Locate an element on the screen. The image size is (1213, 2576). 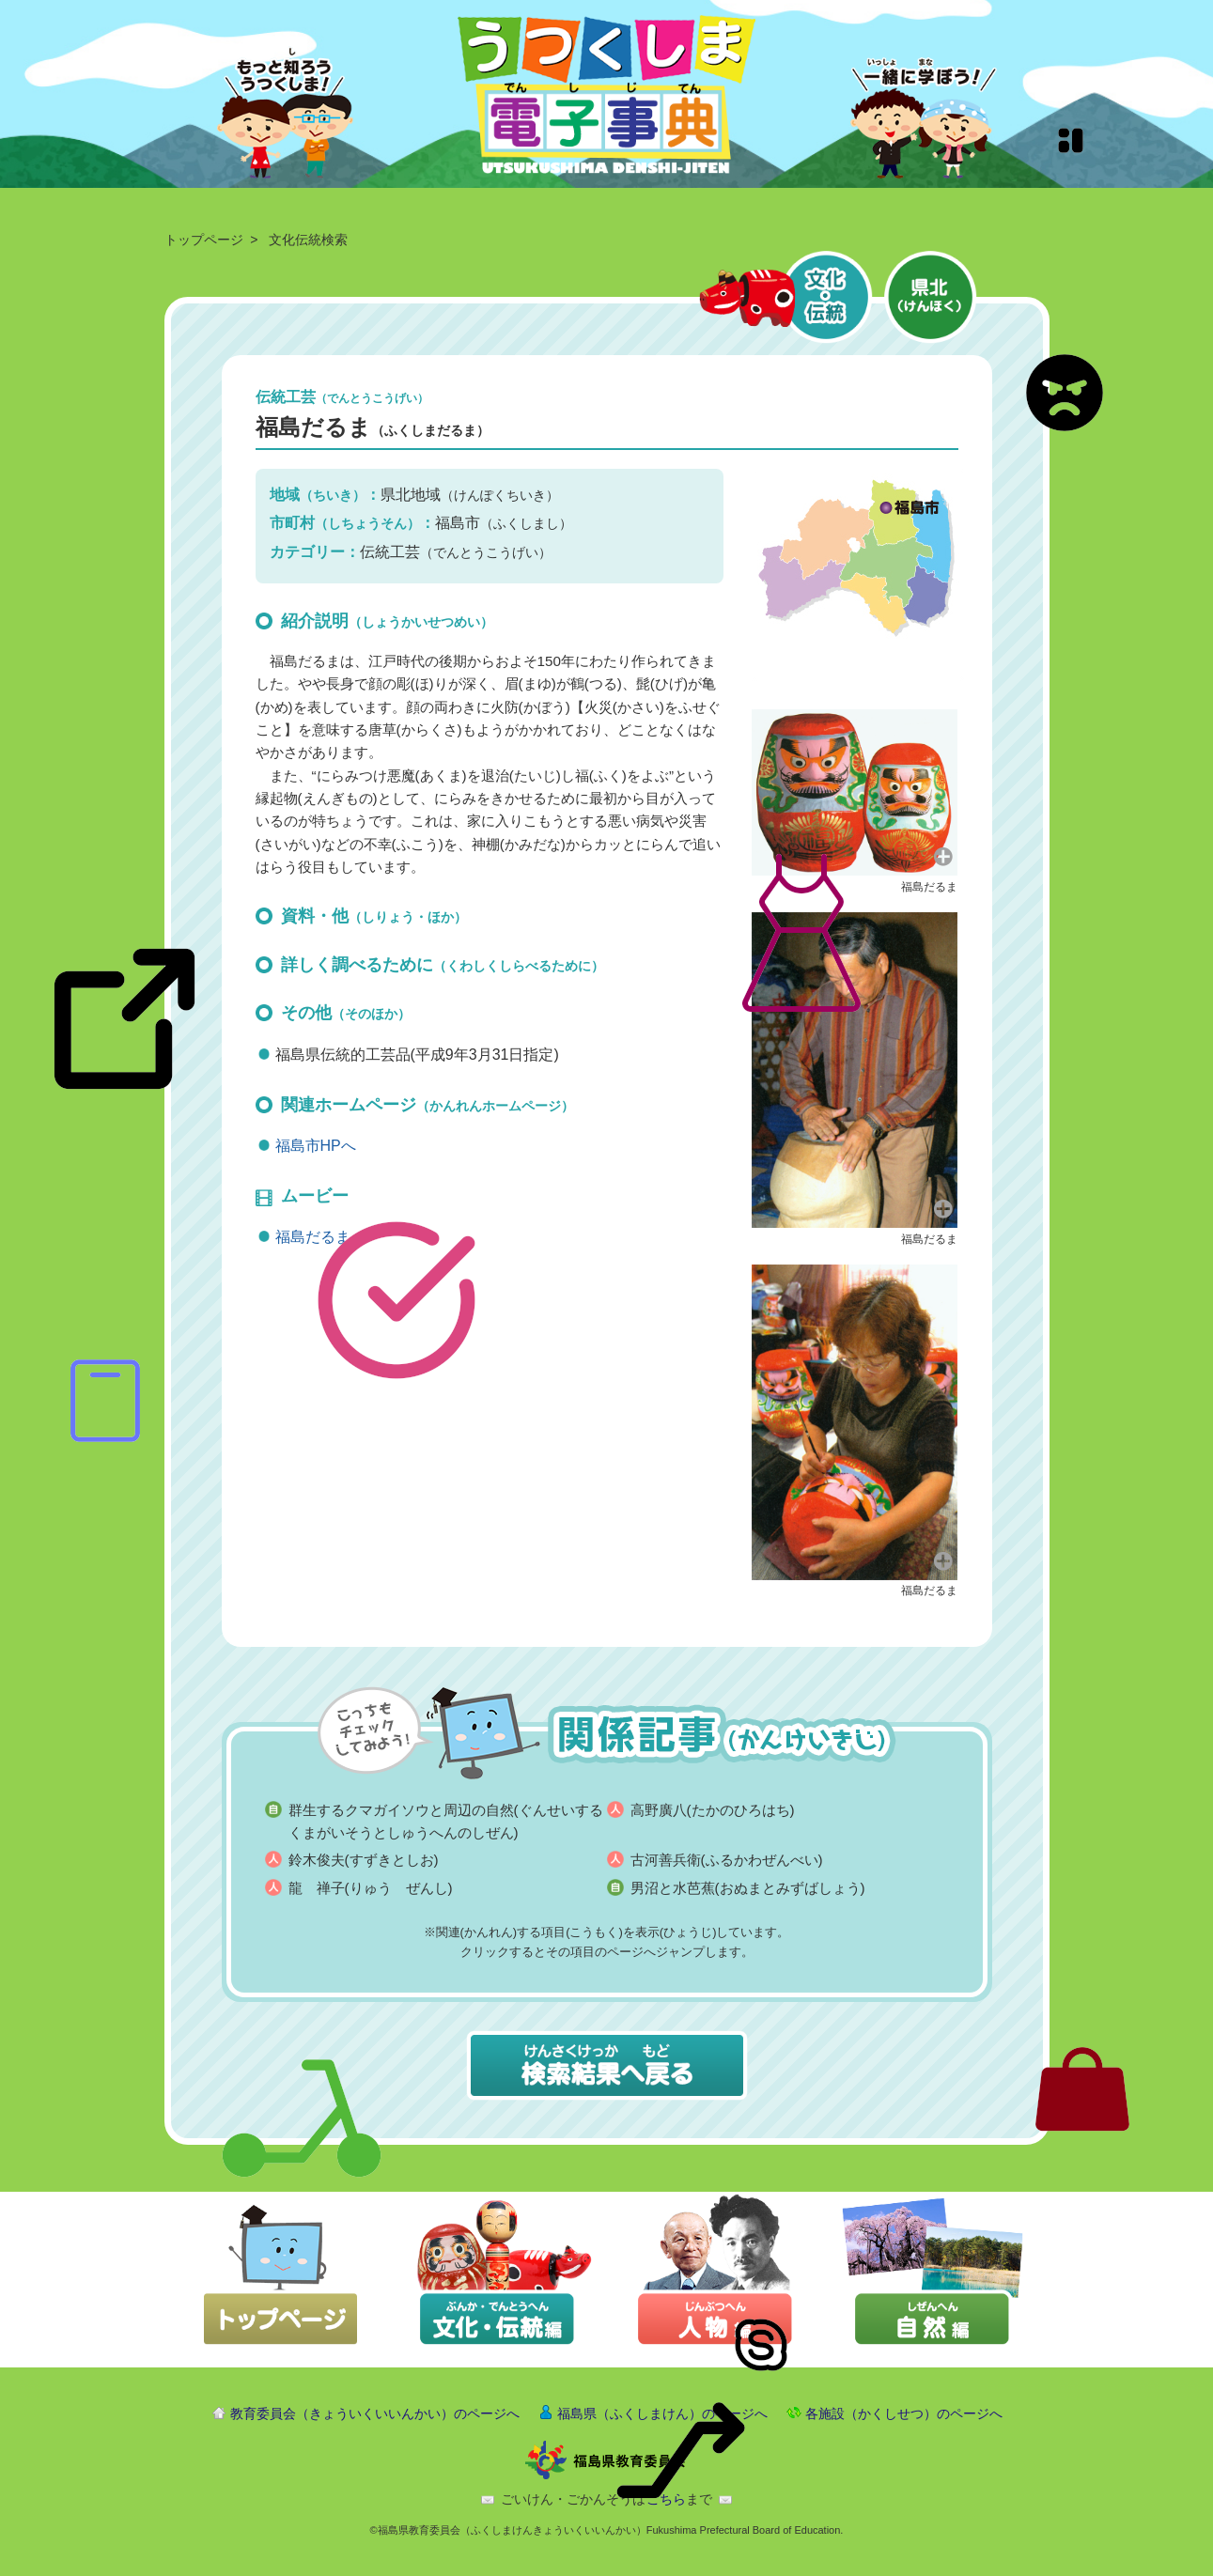
browse women's clothing is located at coordinates (801, 941).